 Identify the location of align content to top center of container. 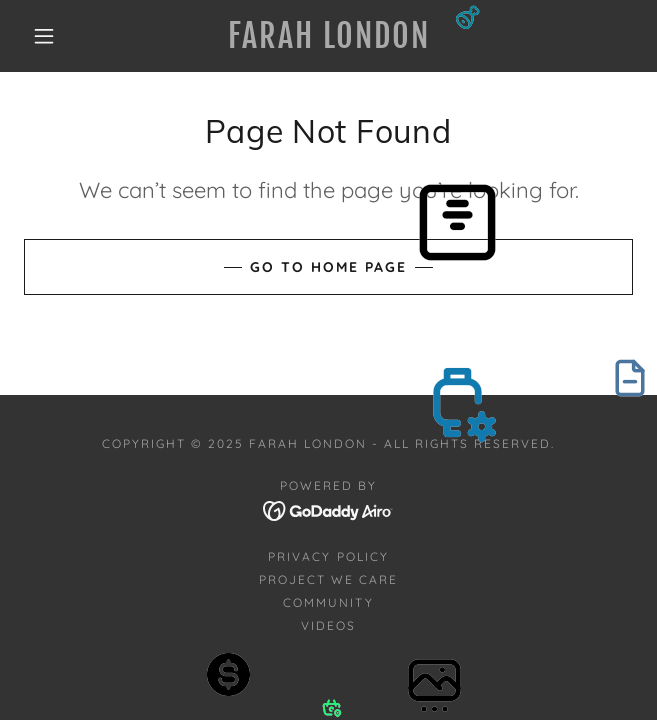
(457, 222).